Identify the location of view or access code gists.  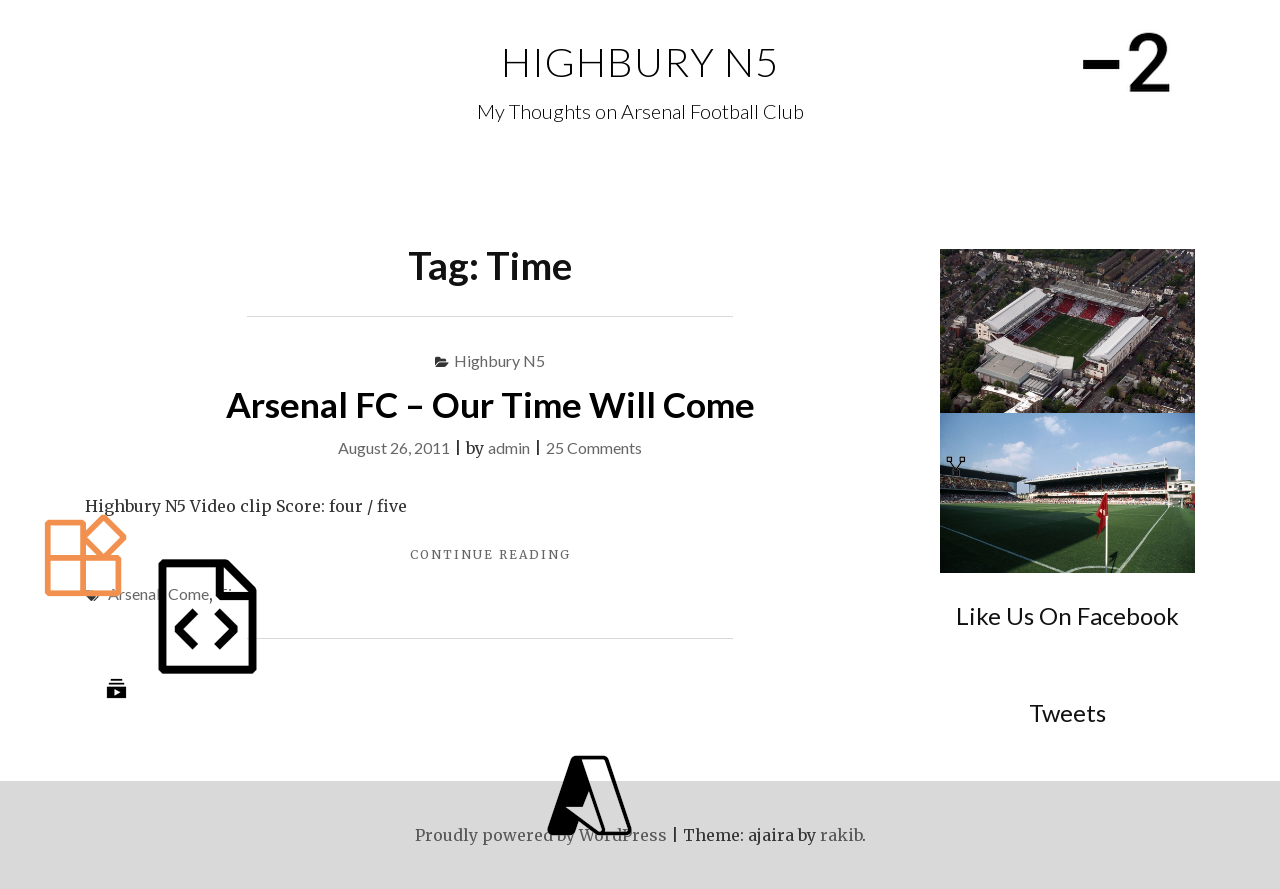
(207, 616).